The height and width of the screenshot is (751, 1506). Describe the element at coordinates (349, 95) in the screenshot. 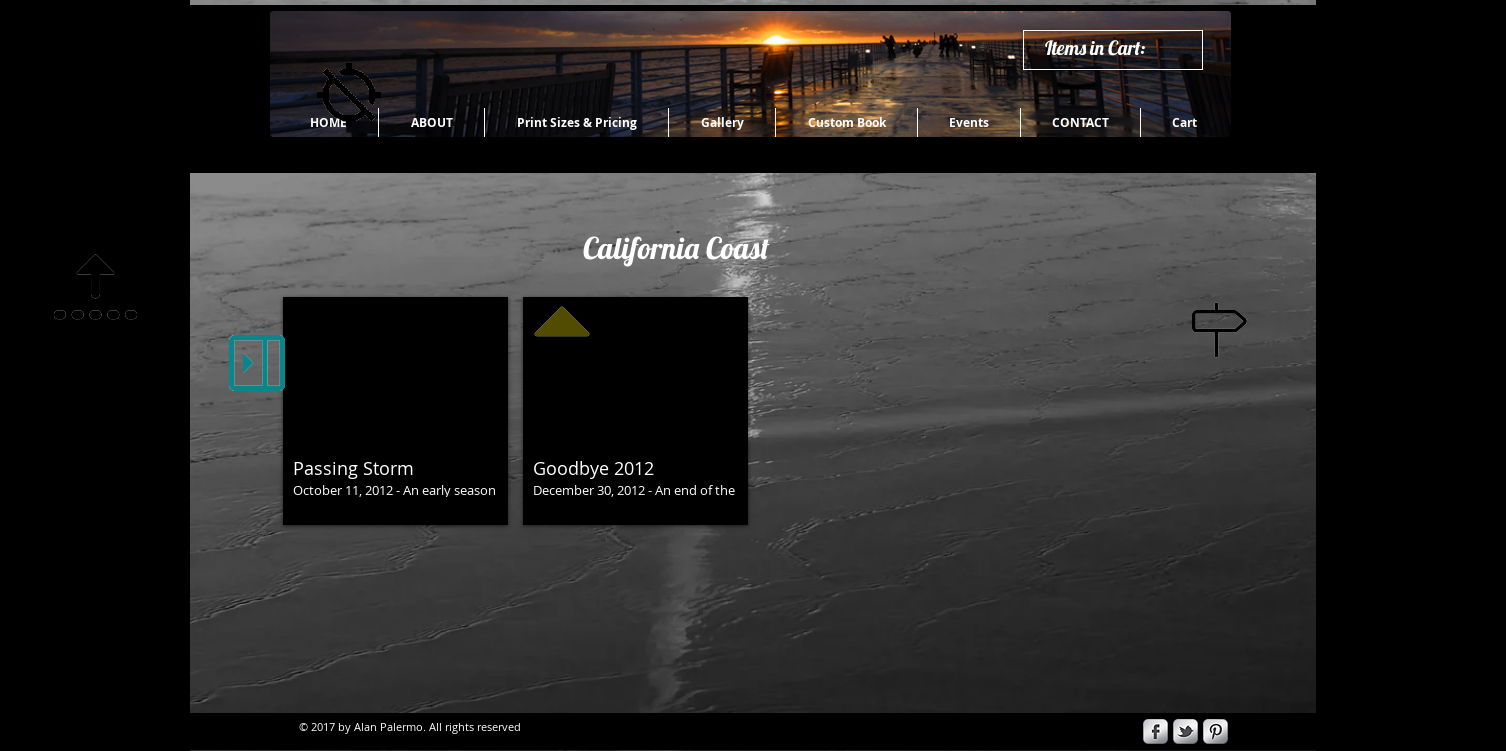

I see `location services are disabled` at that location.